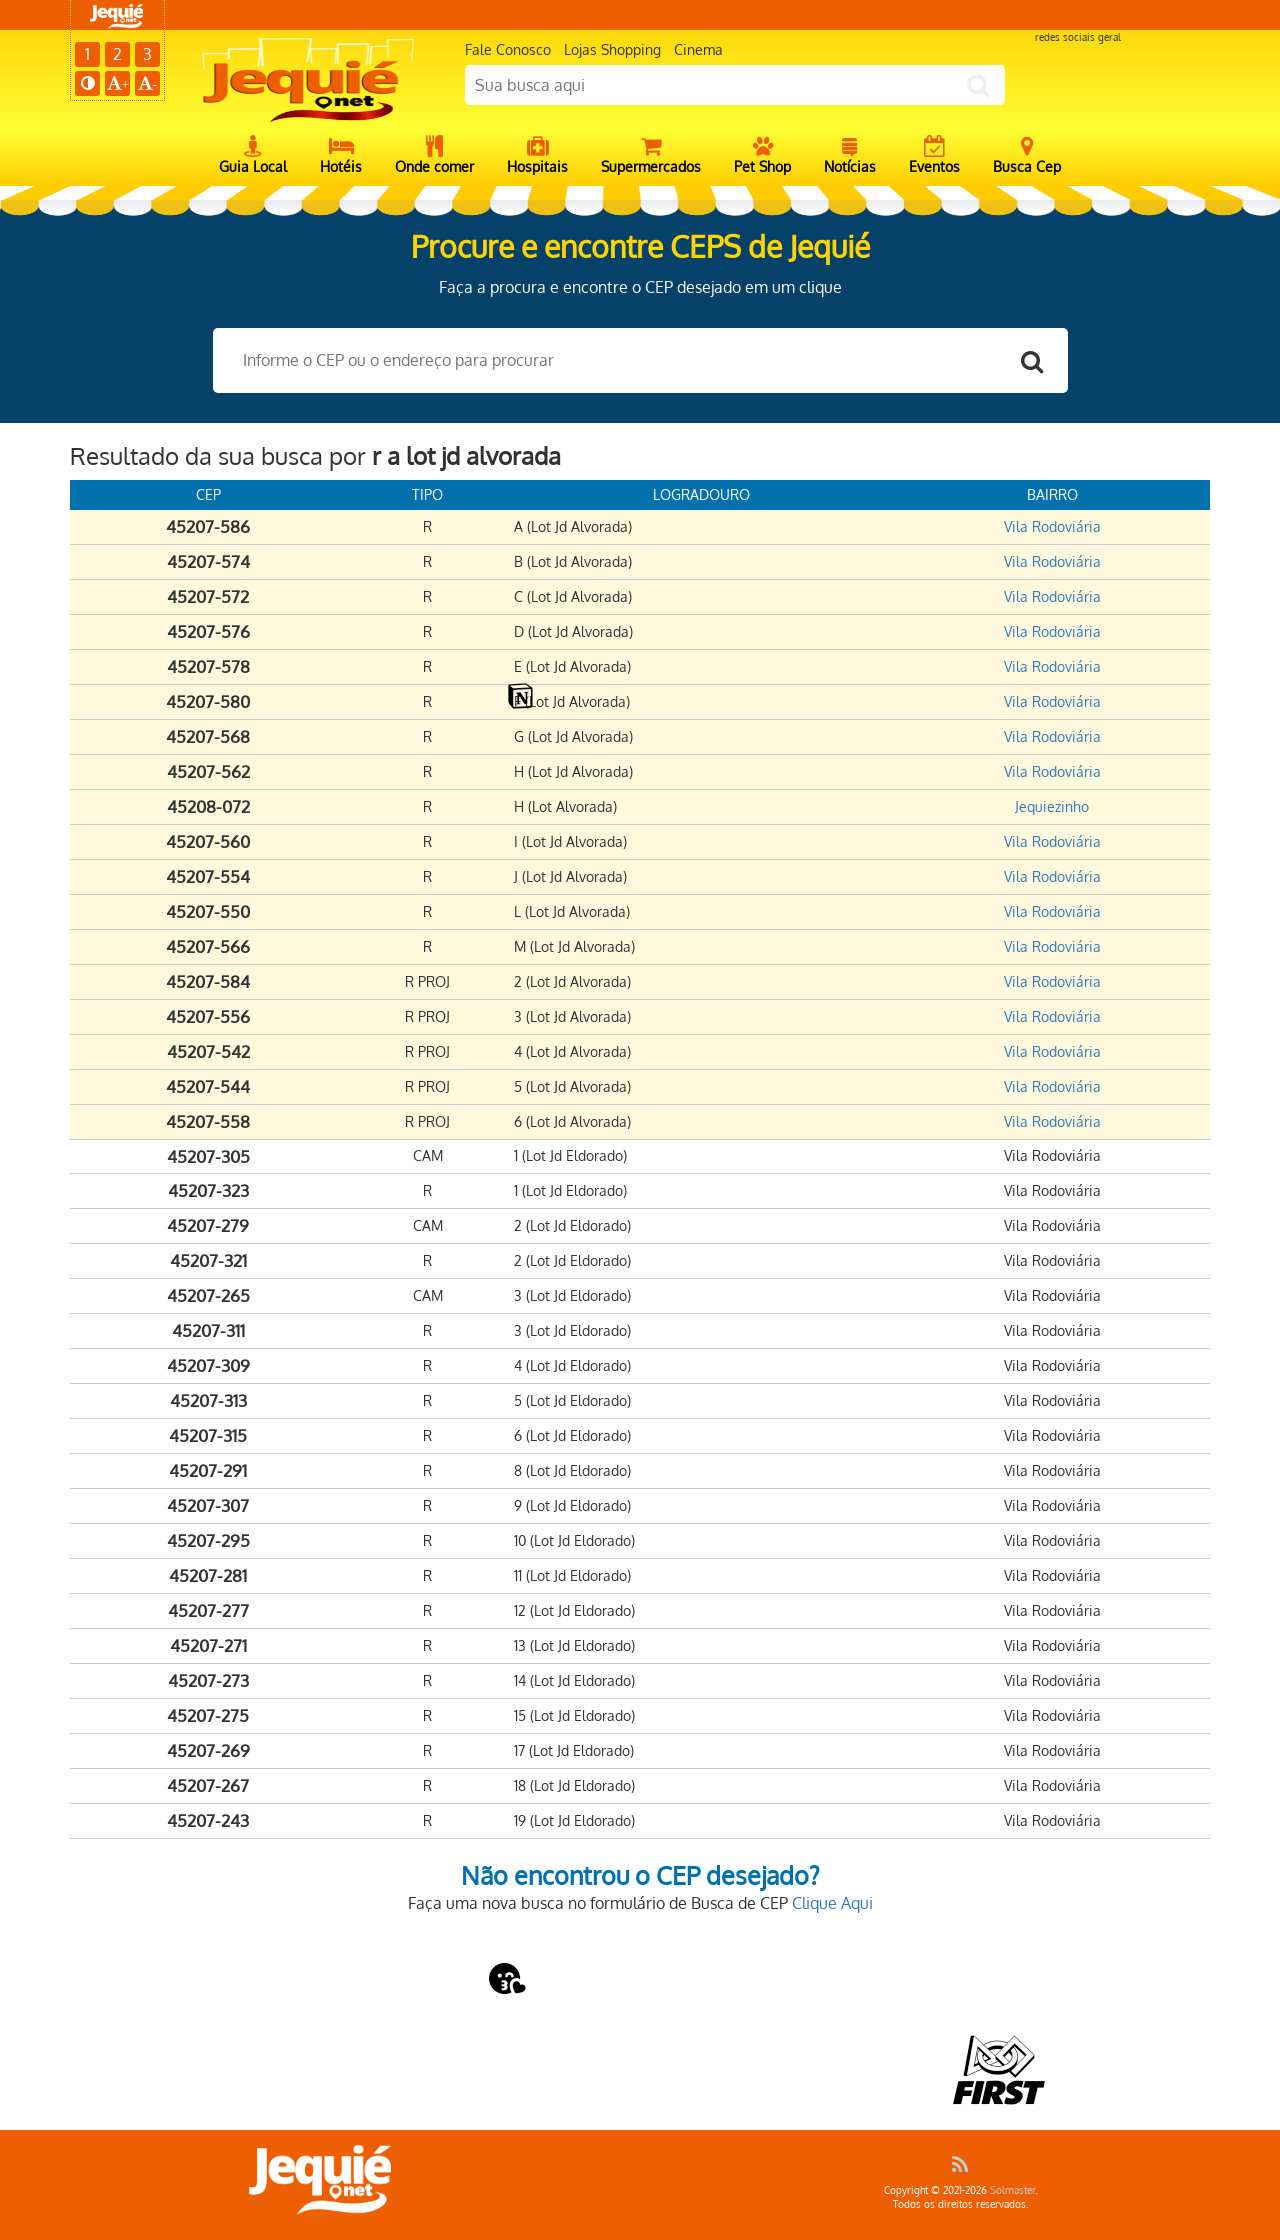  Describe the element at coordinates (999, 2070) in the screenshot. I see `FIRST Robotics competition logo` at that location.